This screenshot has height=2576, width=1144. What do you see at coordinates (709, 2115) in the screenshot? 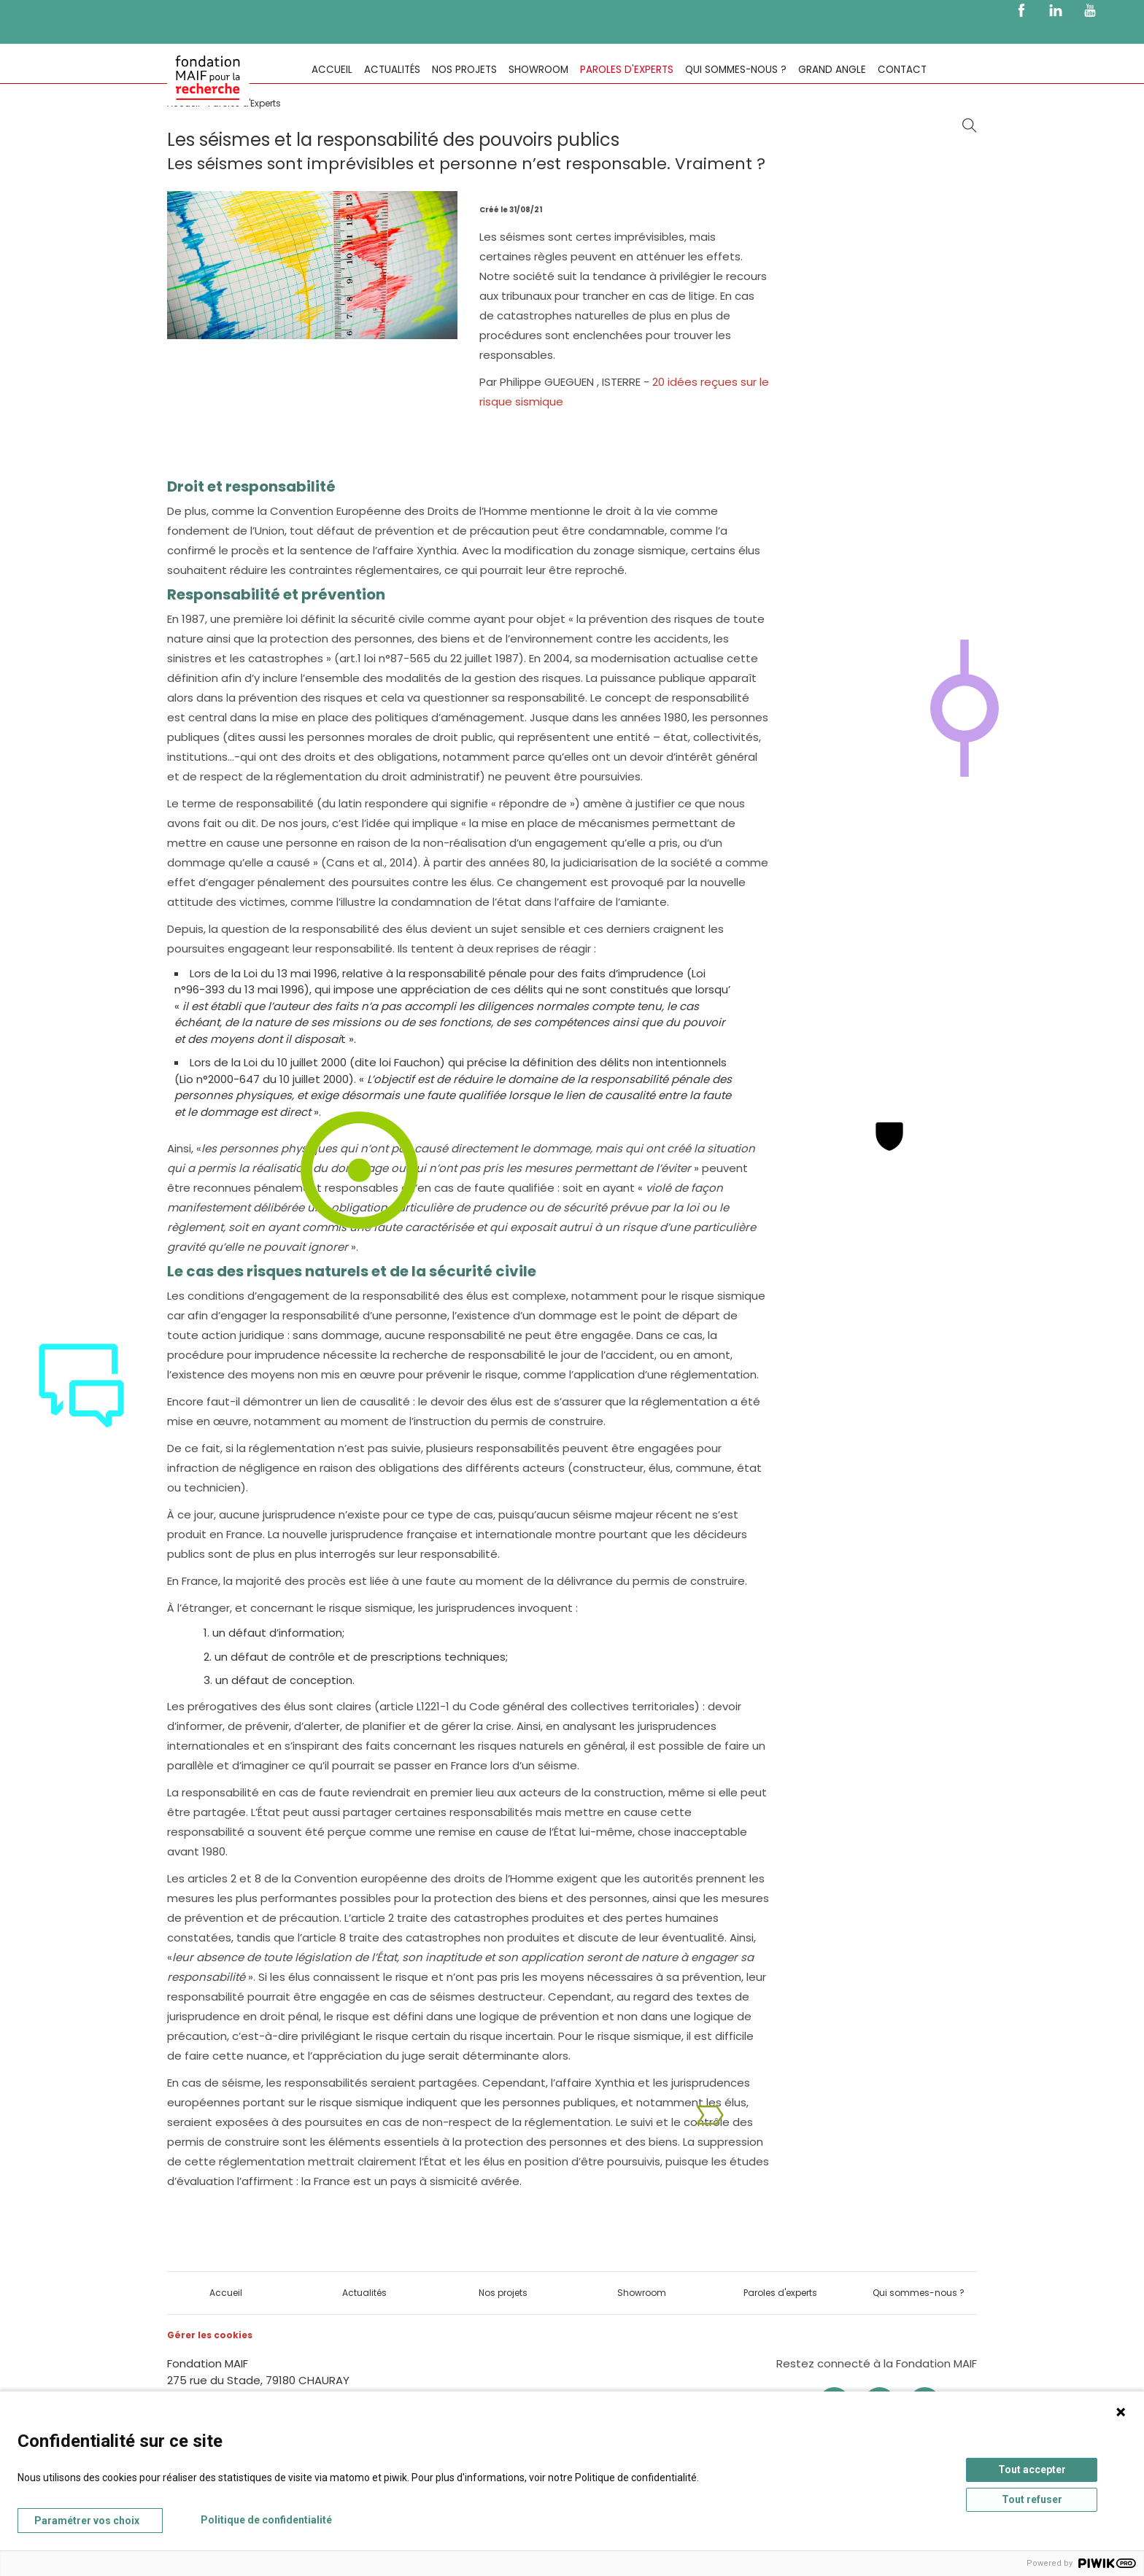
I see `add a tag or label to an item` at bounding box center [709, 2115].